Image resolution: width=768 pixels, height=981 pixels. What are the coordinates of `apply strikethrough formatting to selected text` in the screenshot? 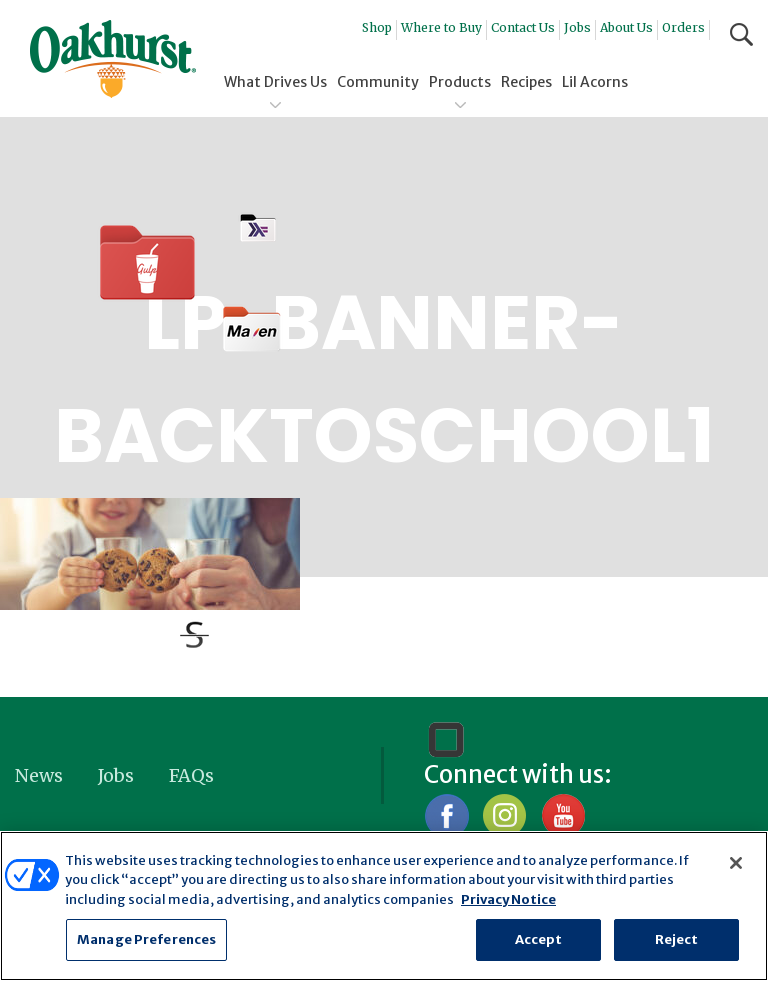 It's located at (194, 635).